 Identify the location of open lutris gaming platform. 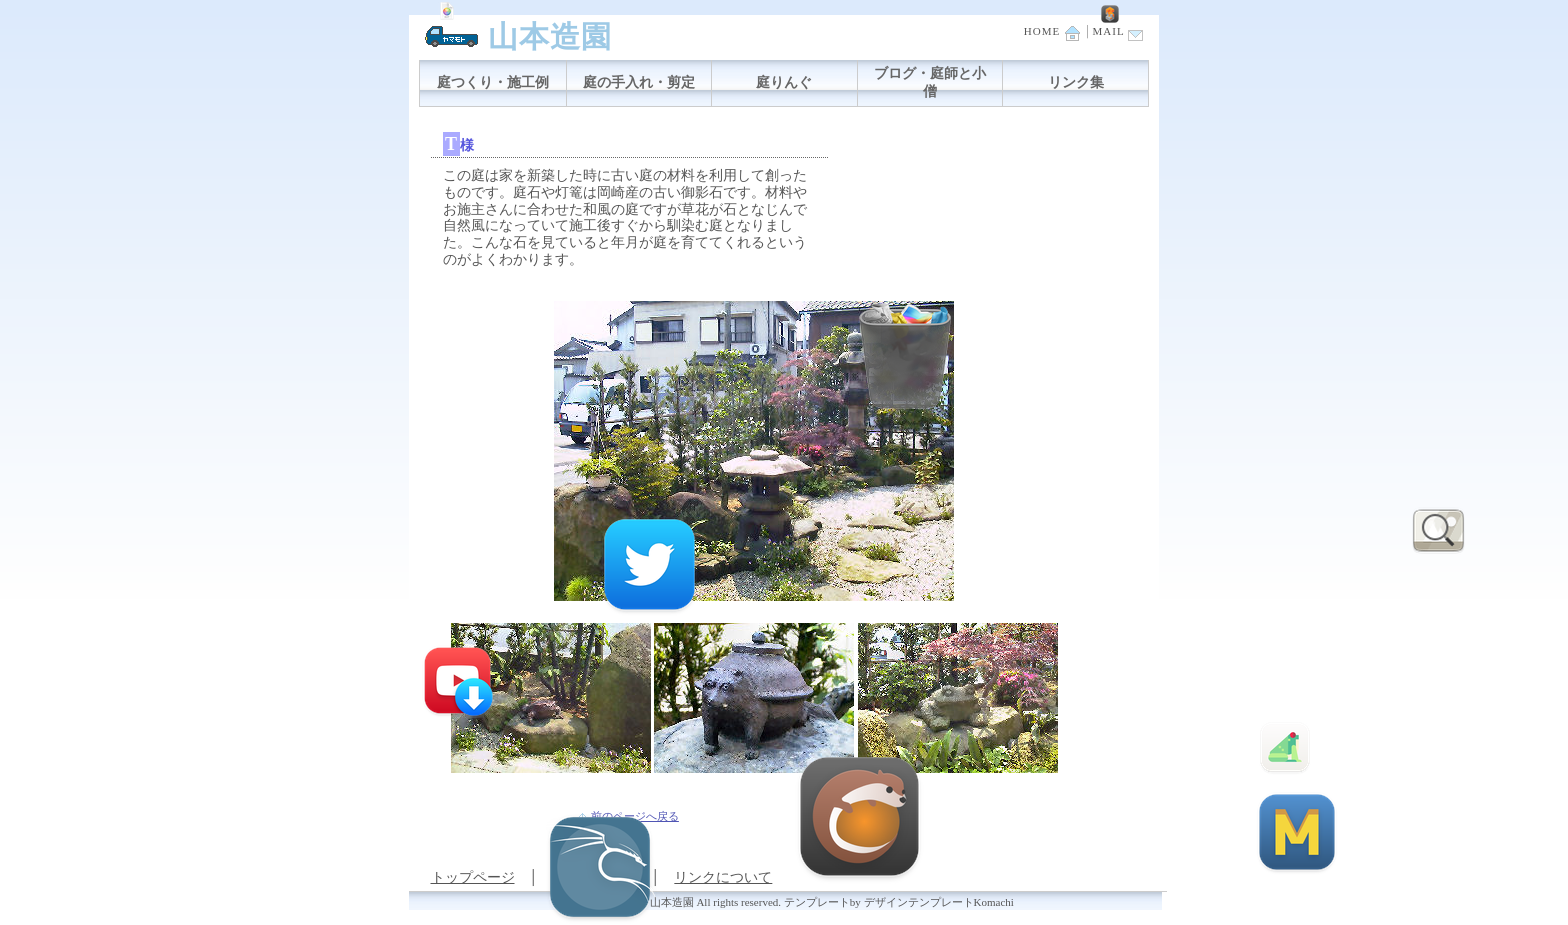
(859, 816).